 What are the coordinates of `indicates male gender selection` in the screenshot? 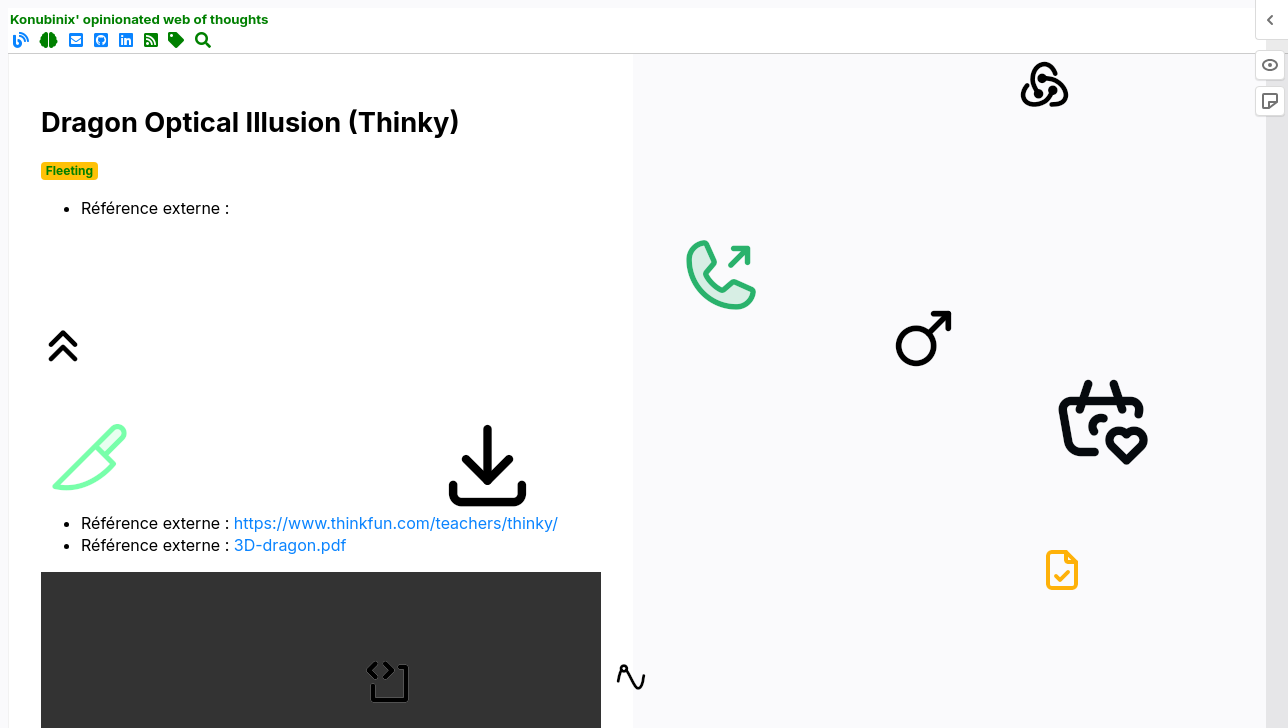 It's located at (922, 340).